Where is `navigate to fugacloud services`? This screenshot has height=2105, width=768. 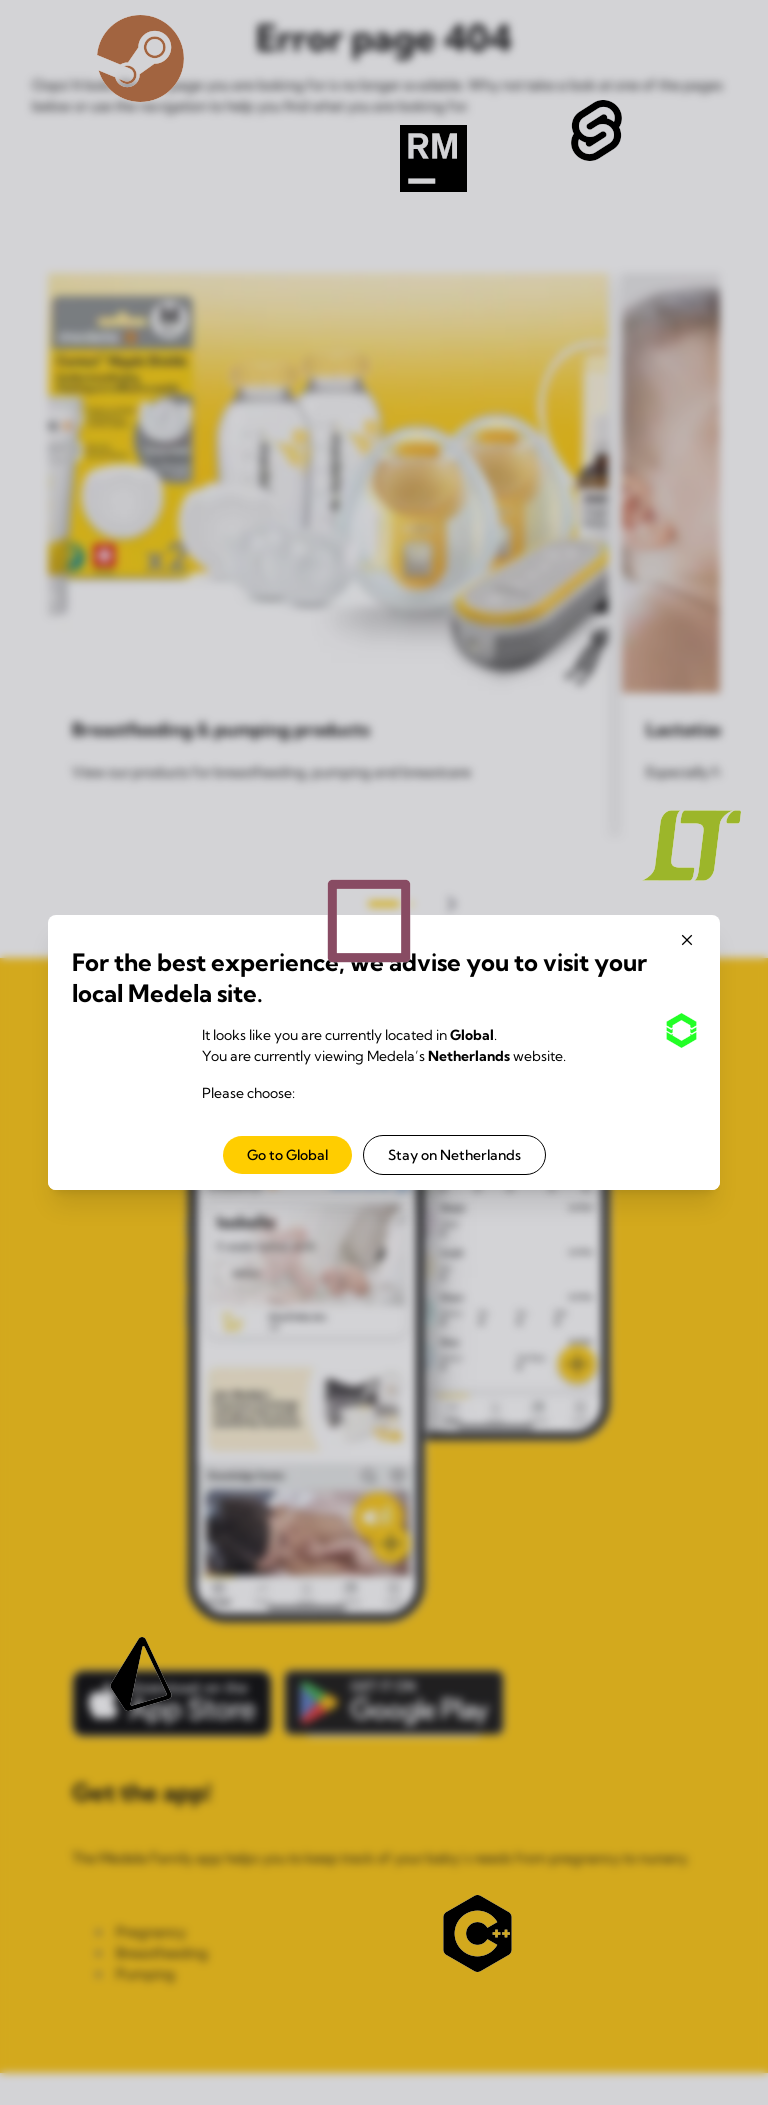 navigate to fugacloud services is located at coordinates (681, 1030).